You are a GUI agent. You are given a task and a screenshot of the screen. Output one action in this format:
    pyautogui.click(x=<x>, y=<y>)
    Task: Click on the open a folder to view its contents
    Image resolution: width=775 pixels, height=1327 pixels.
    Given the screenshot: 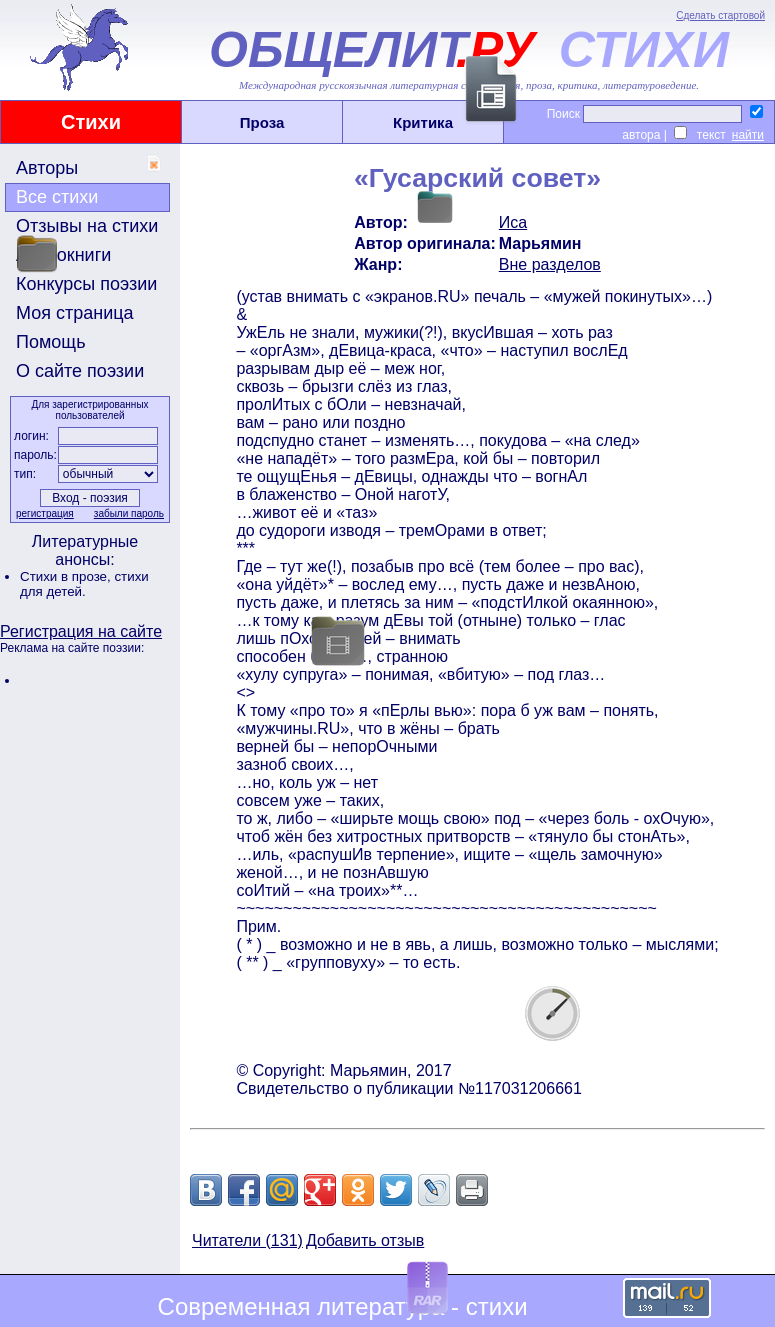 What is the action you would take?
    pyautogui.click(x=37, y=253)
    